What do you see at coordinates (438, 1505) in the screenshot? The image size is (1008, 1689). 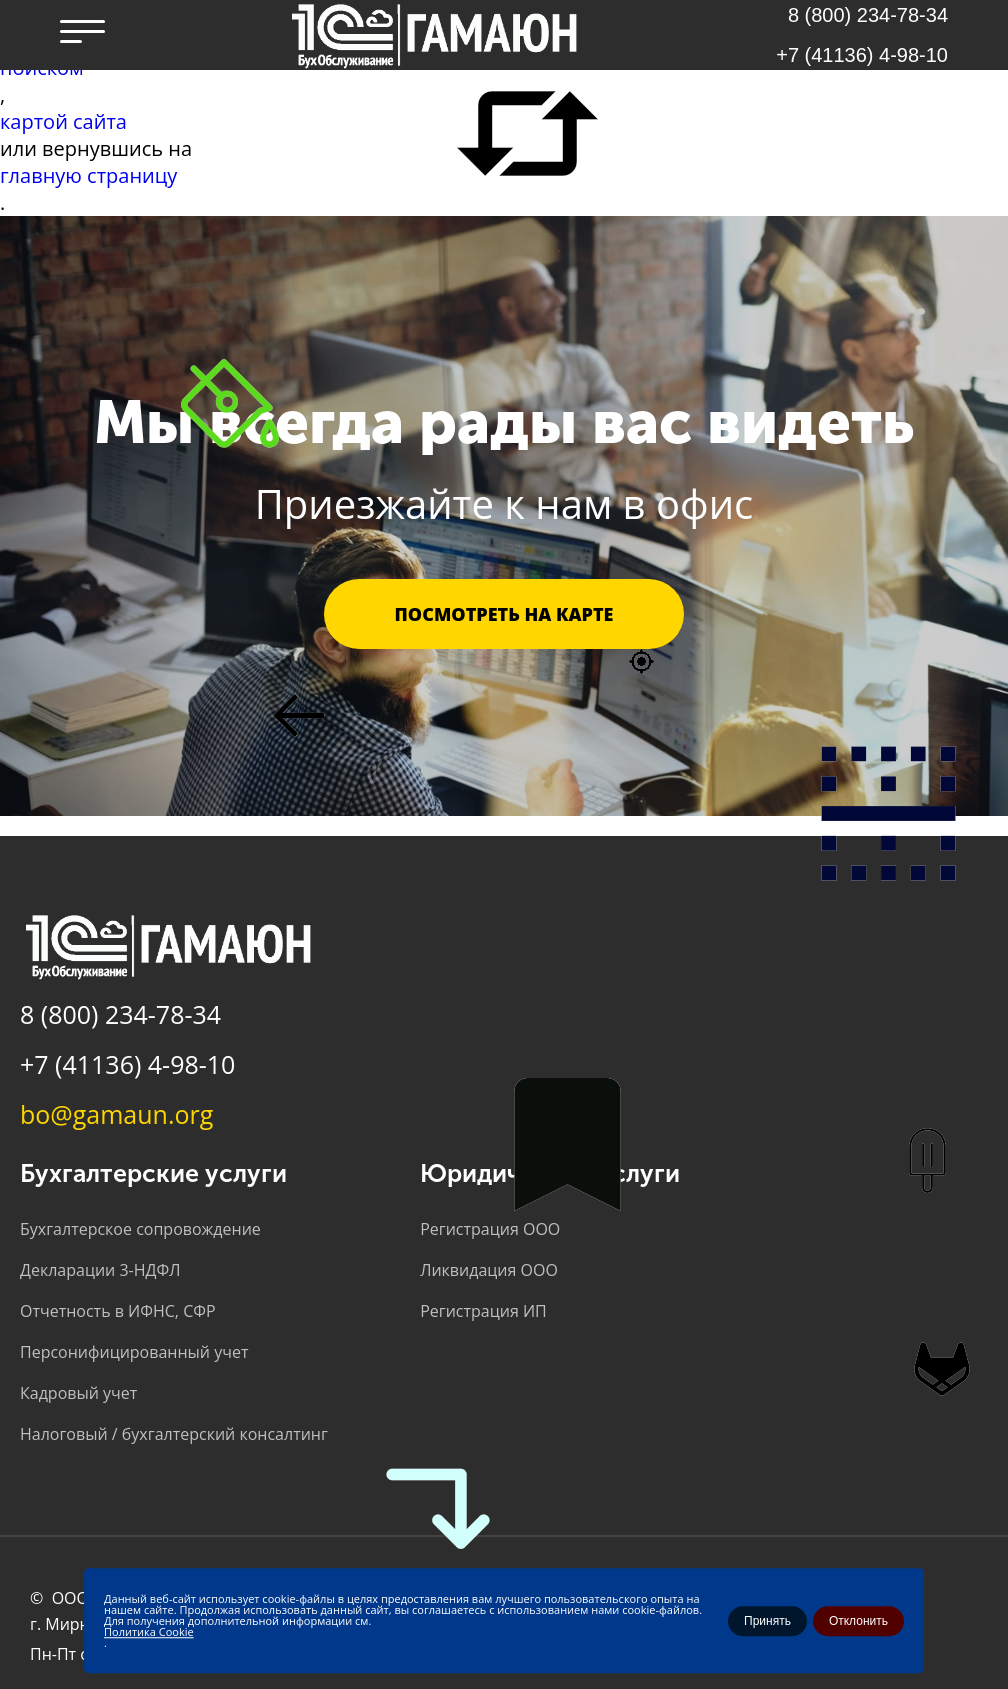 I see `move content right then down` at bounding box center [438, 1505].